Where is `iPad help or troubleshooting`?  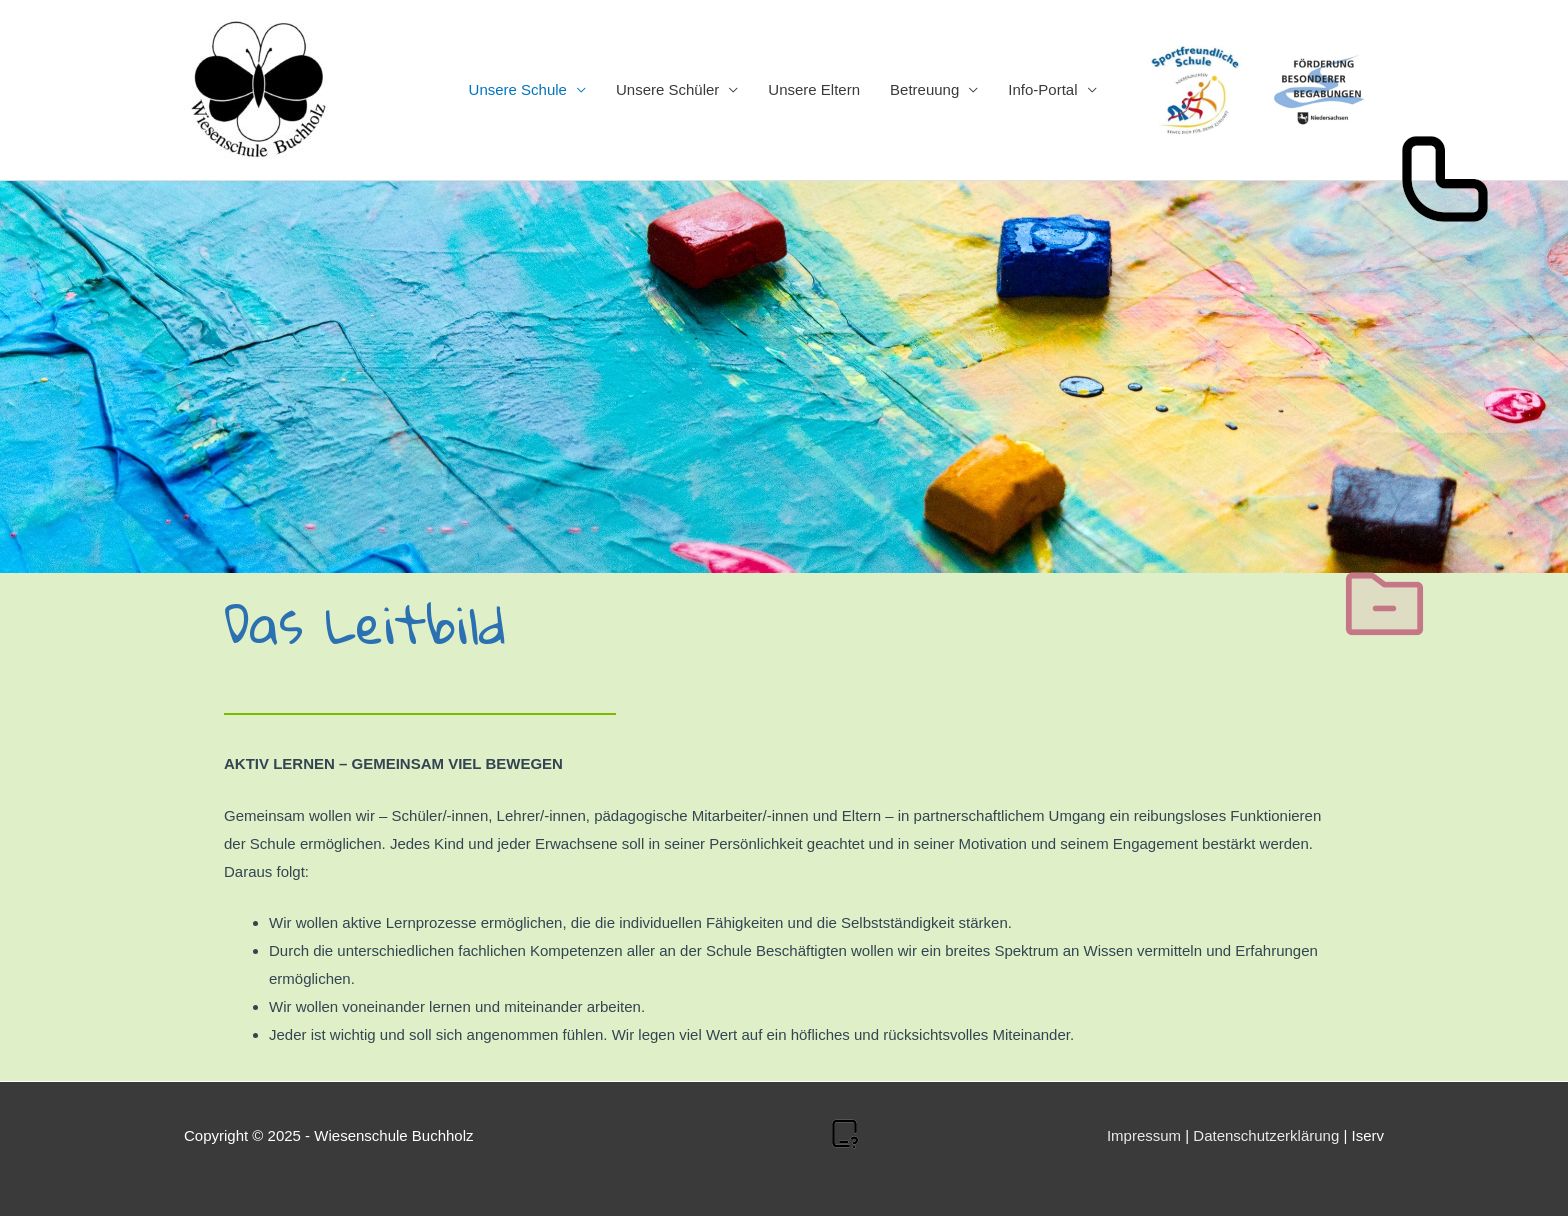
iPad help or troubleshooting is located at coordinates (844, 1133).